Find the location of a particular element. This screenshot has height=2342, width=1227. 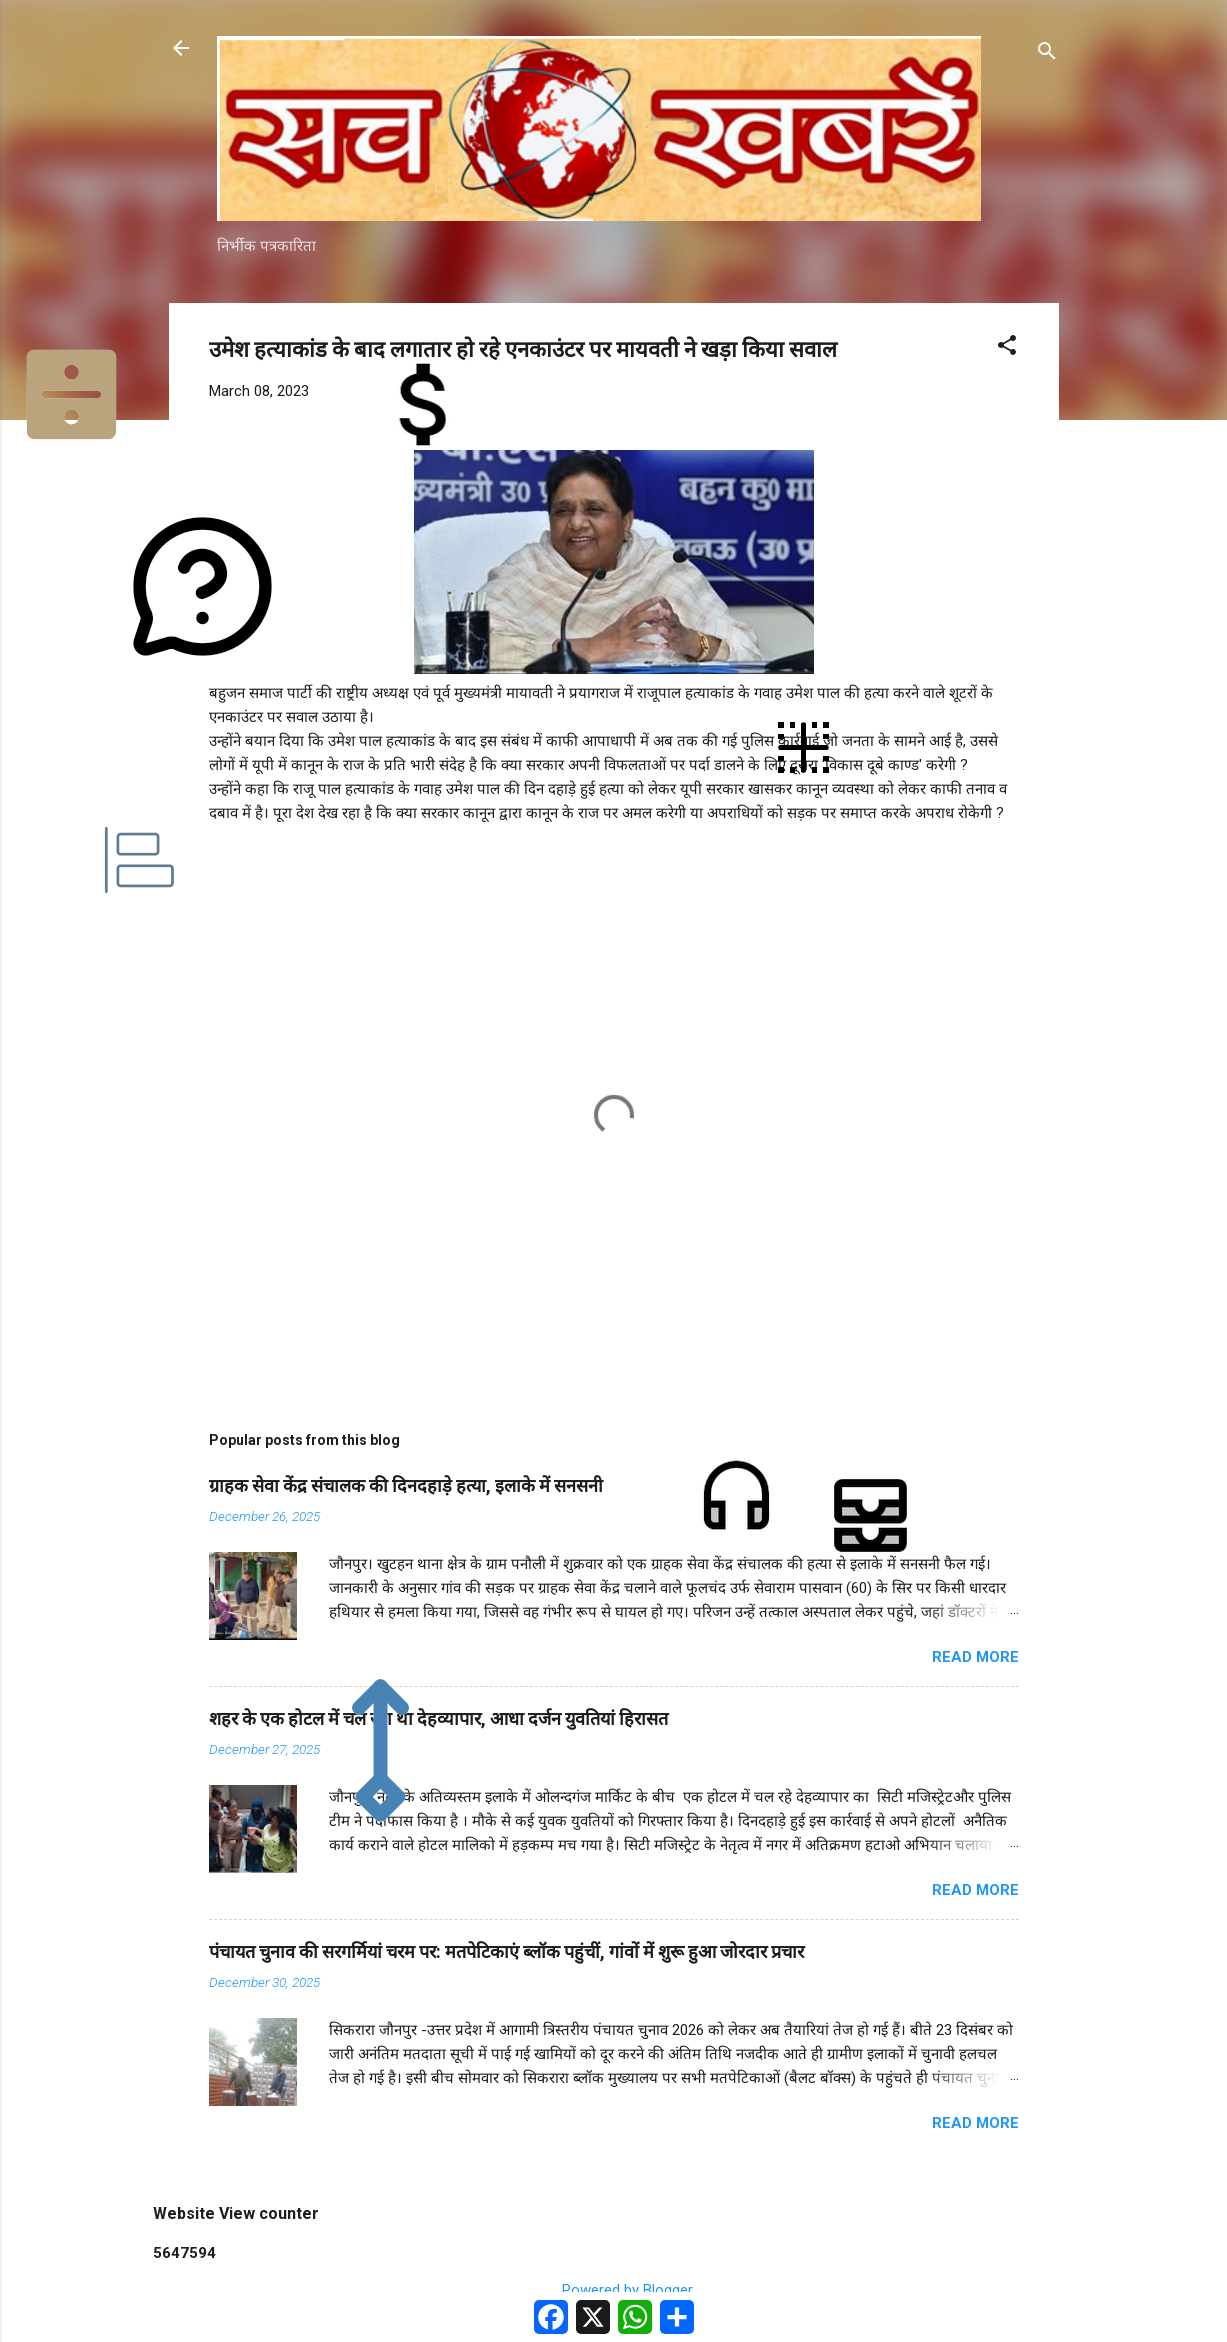

move item up in priority or order is located at coordinates (380, 1750).